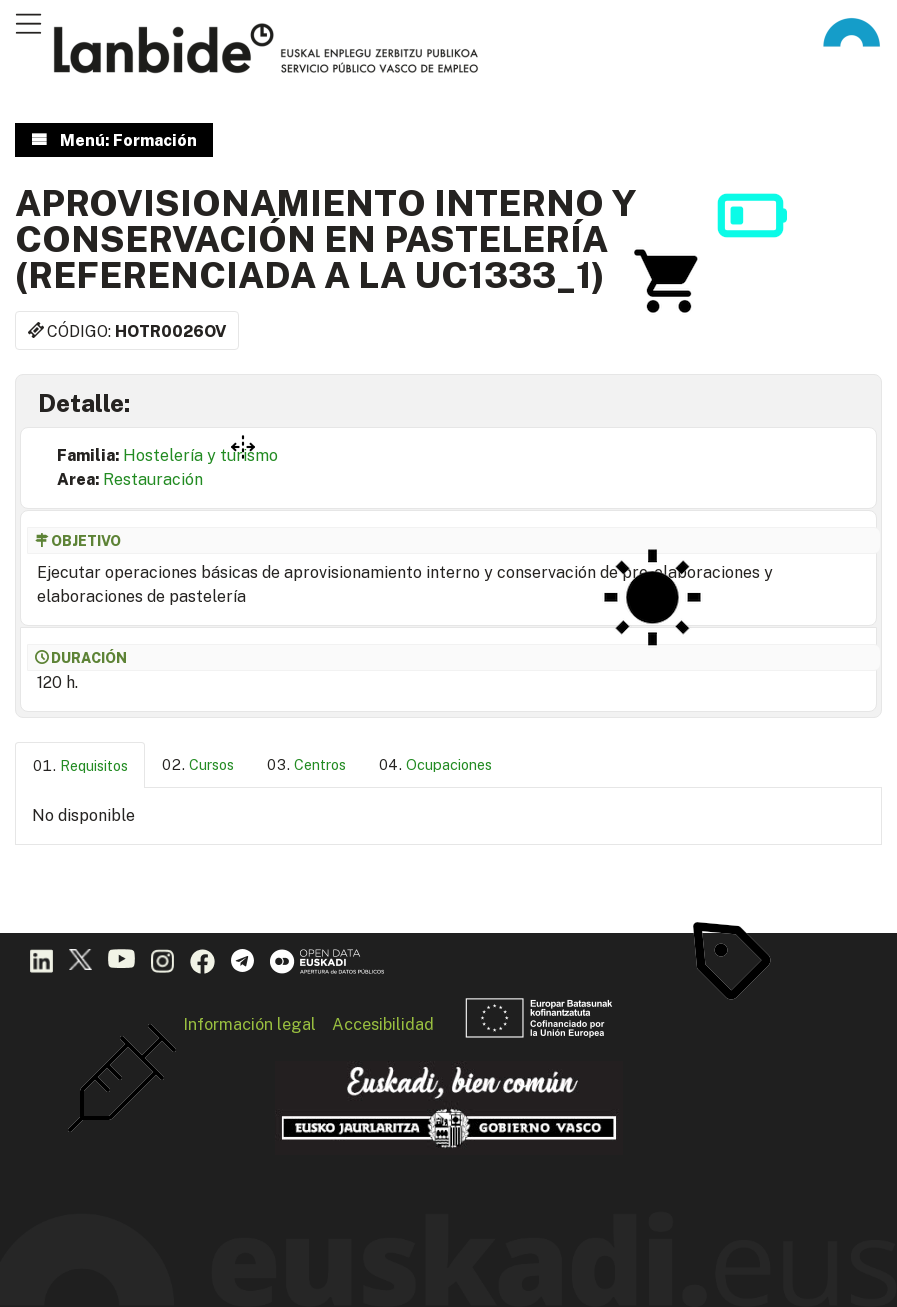 The width and height of the screenshot is (897, 1307). What do you see at coordinates (652, 599) in the screenshot?
I see `toggle light mode or bright display` at bounding box center [652, 599].